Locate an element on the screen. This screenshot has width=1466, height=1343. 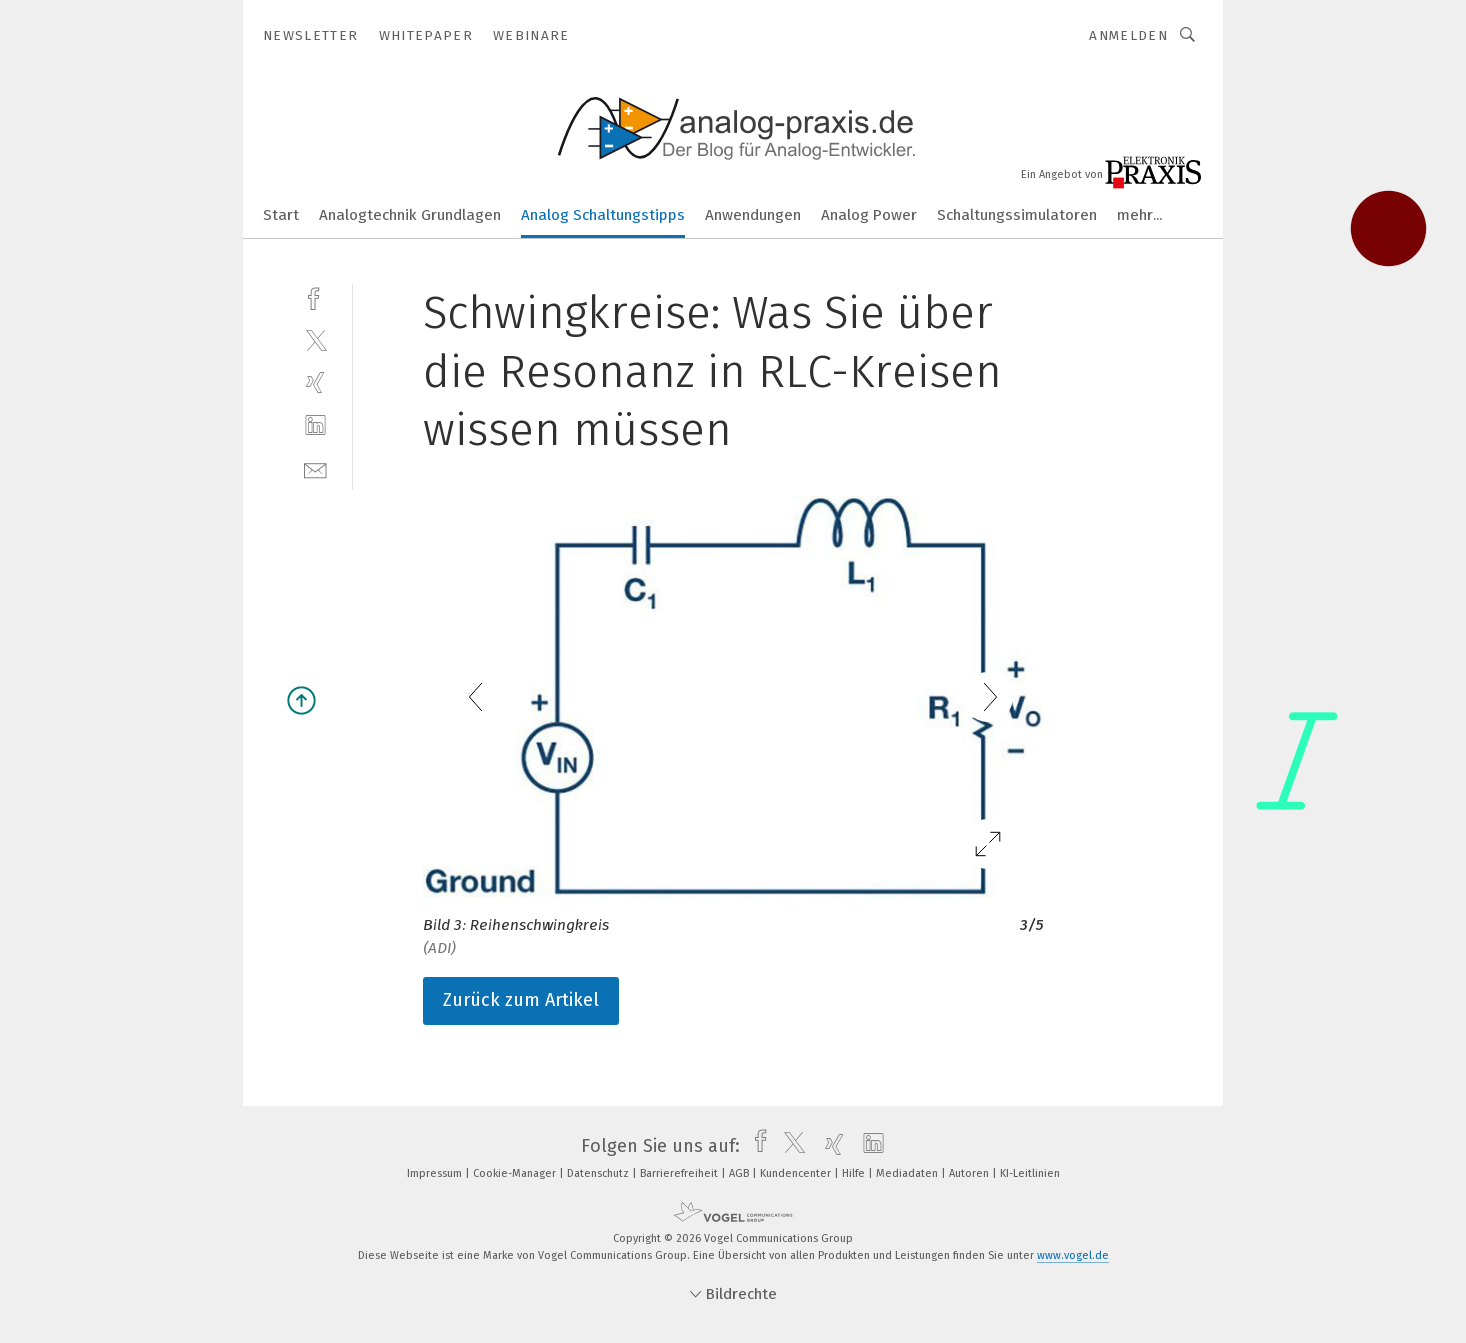
scroll to top of page is located at coordinates (301, 700).